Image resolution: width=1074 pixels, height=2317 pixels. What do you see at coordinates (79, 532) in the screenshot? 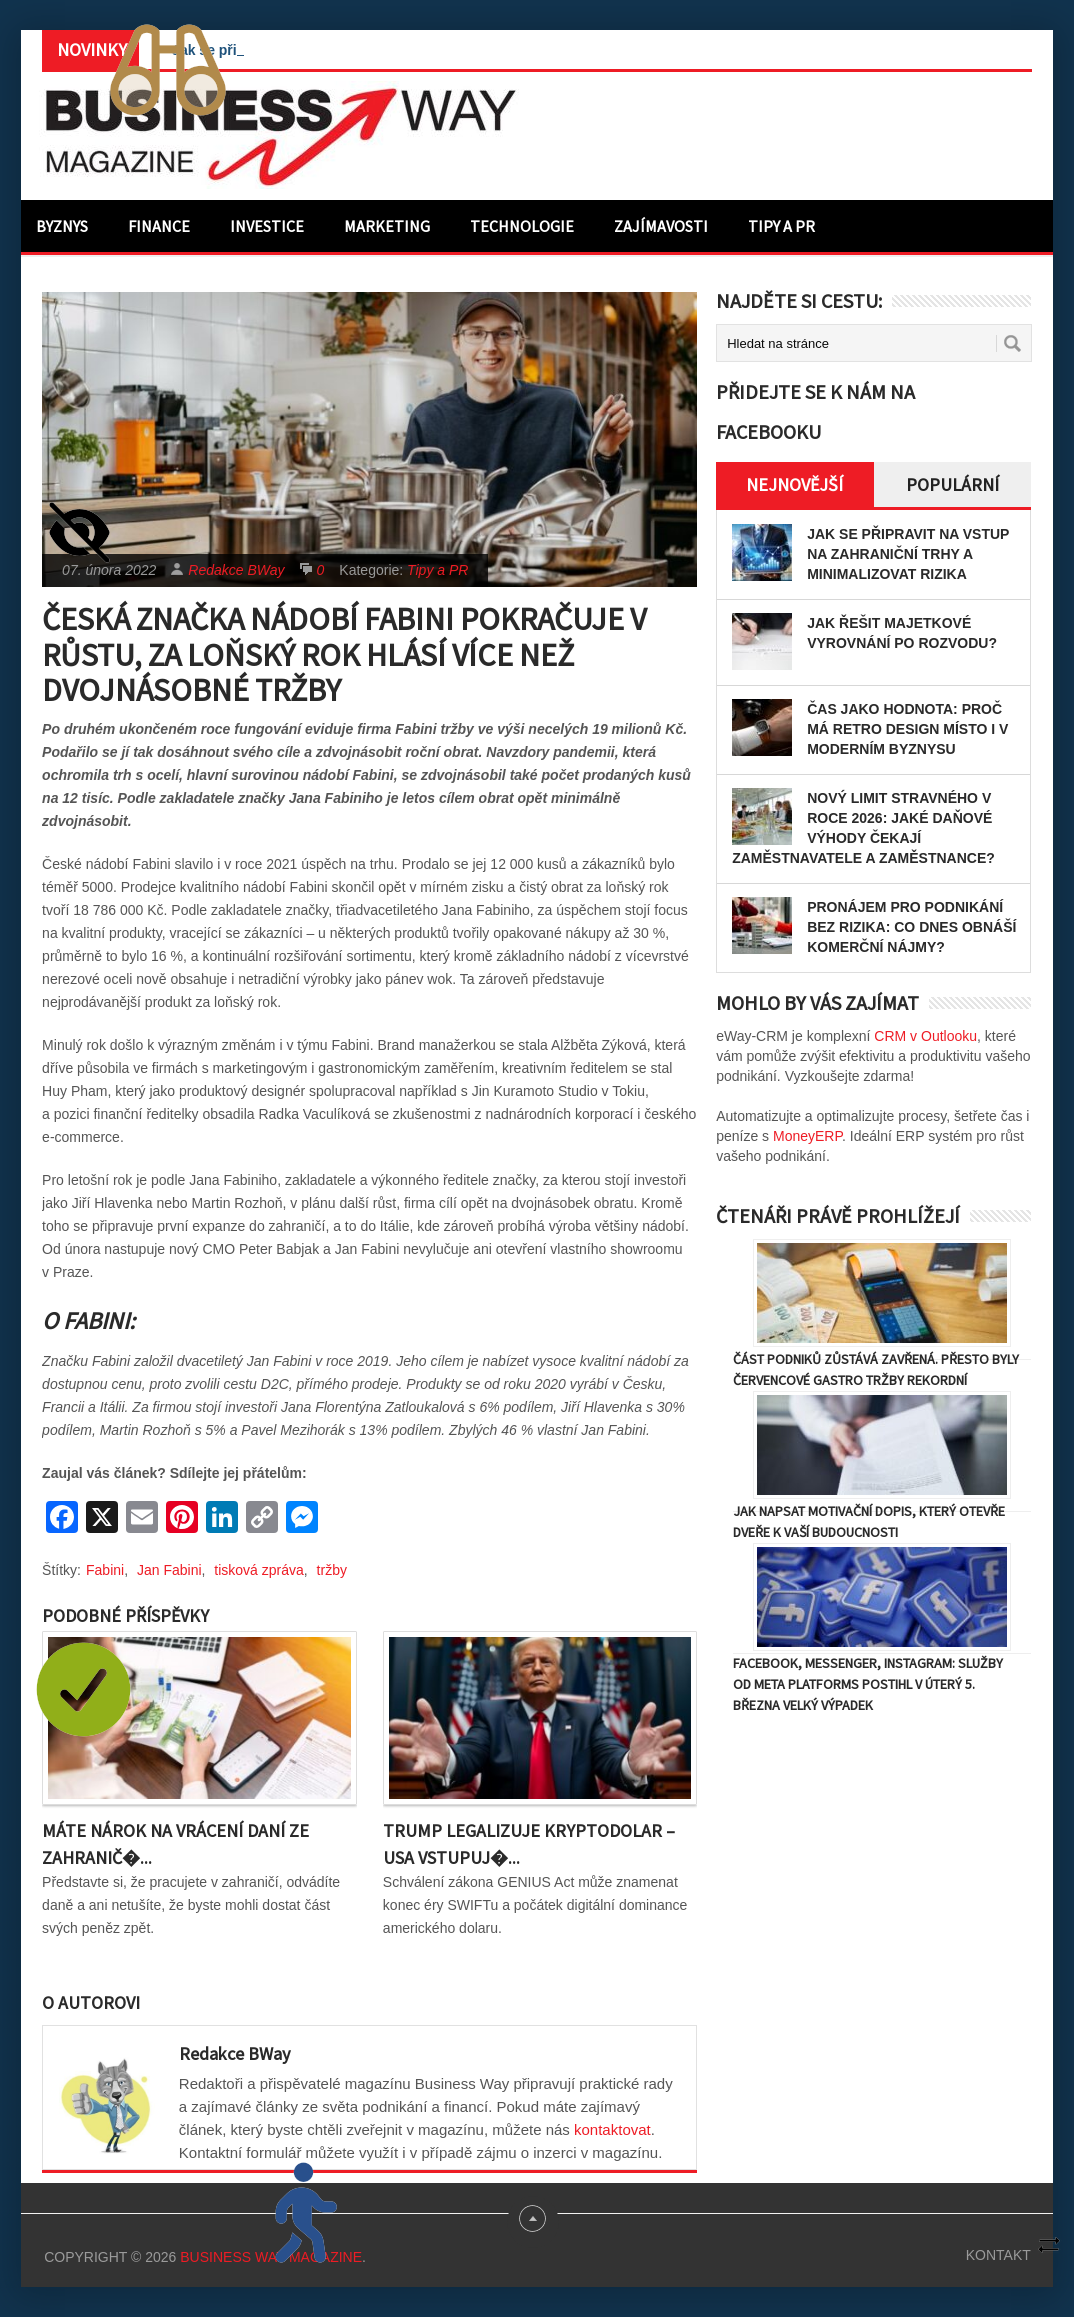
I see `hide password or sensitive content` at bounding box center [79, 532].